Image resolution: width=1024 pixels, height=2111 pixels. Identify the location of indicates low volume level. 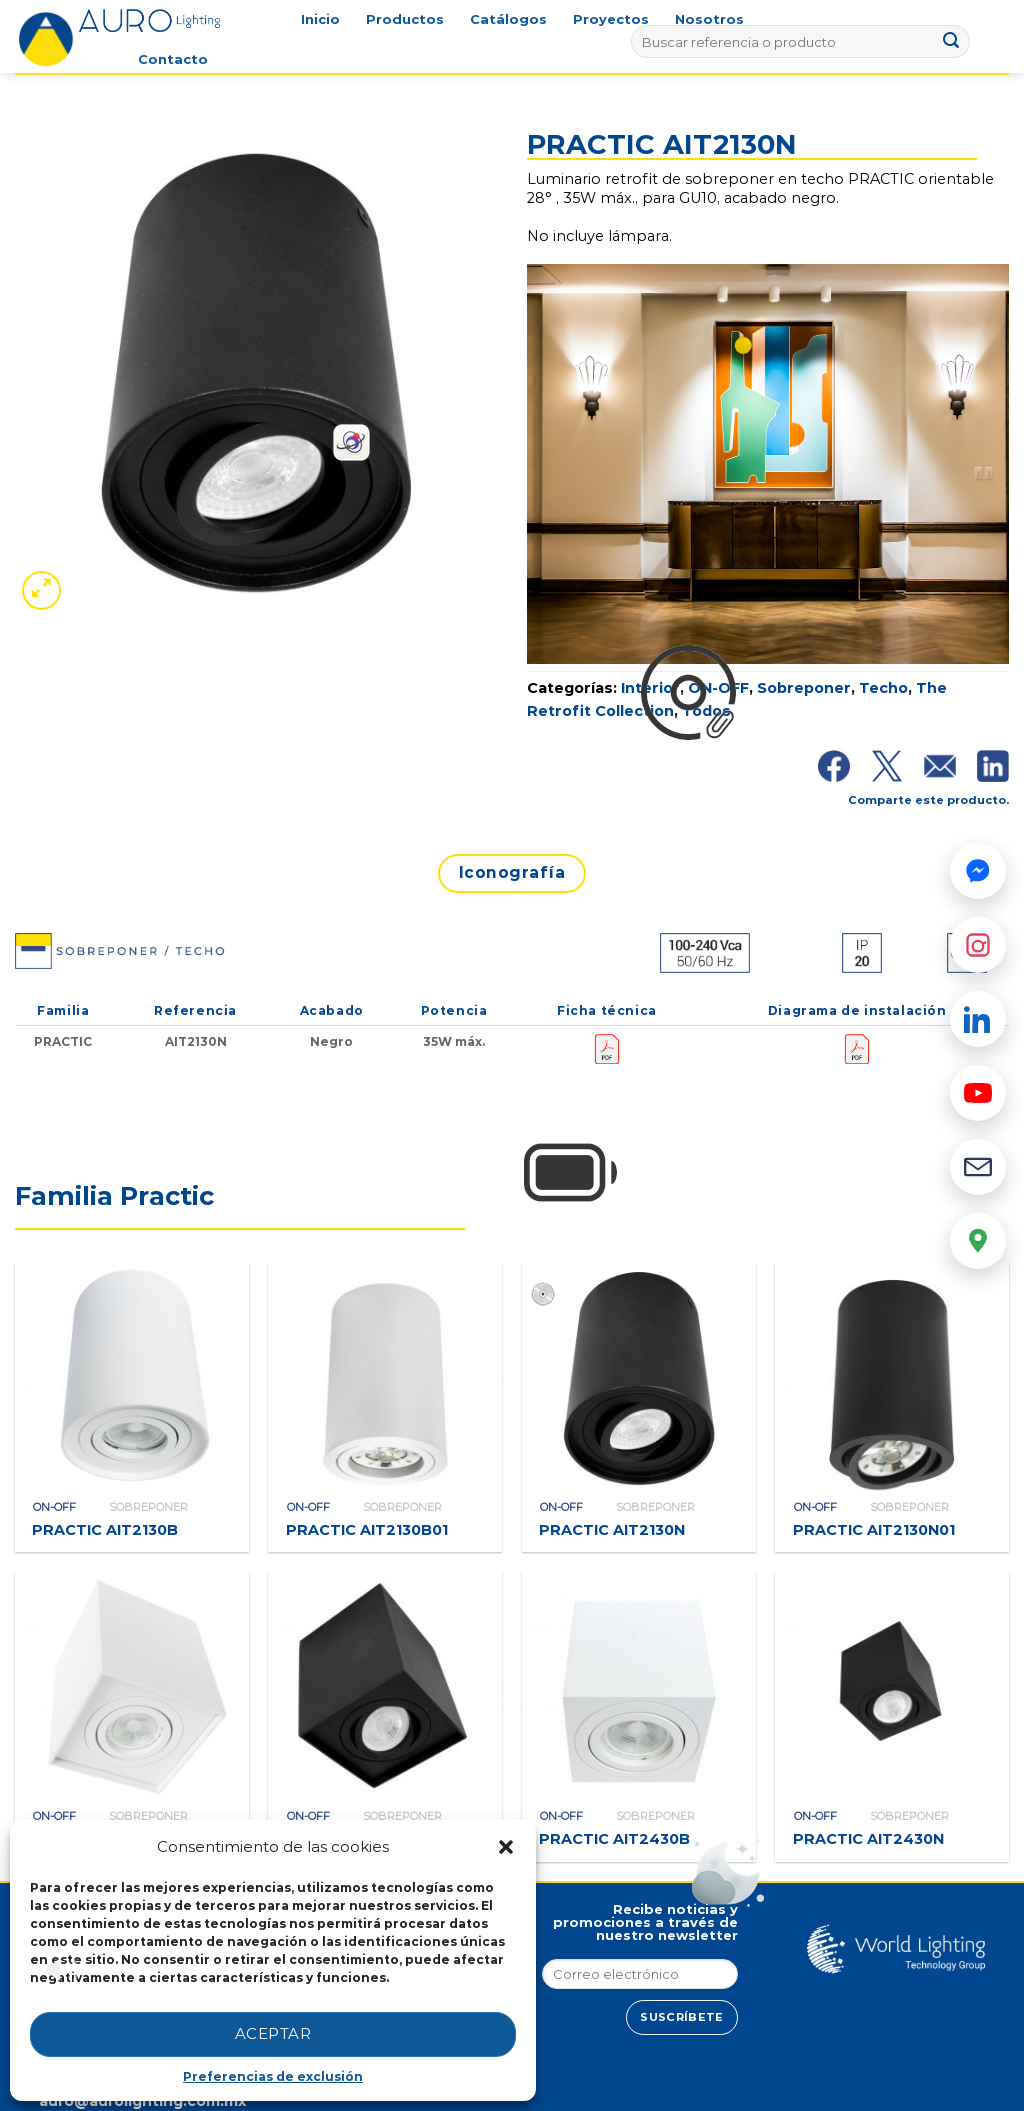
(62, 1970).